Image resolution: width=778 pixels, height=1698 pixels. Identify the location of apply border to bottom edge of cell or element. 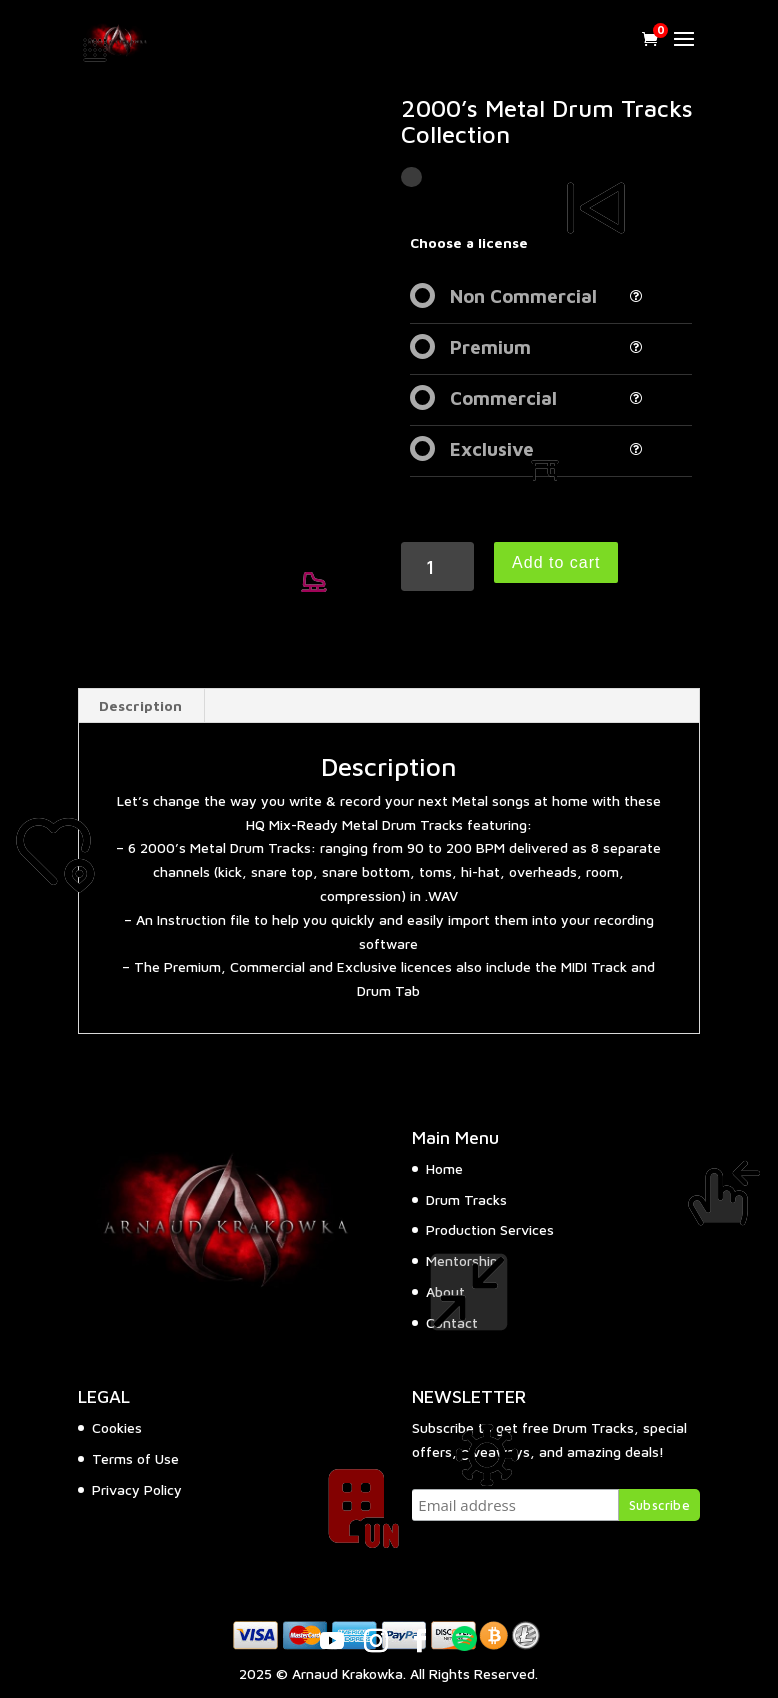
(95, 50).